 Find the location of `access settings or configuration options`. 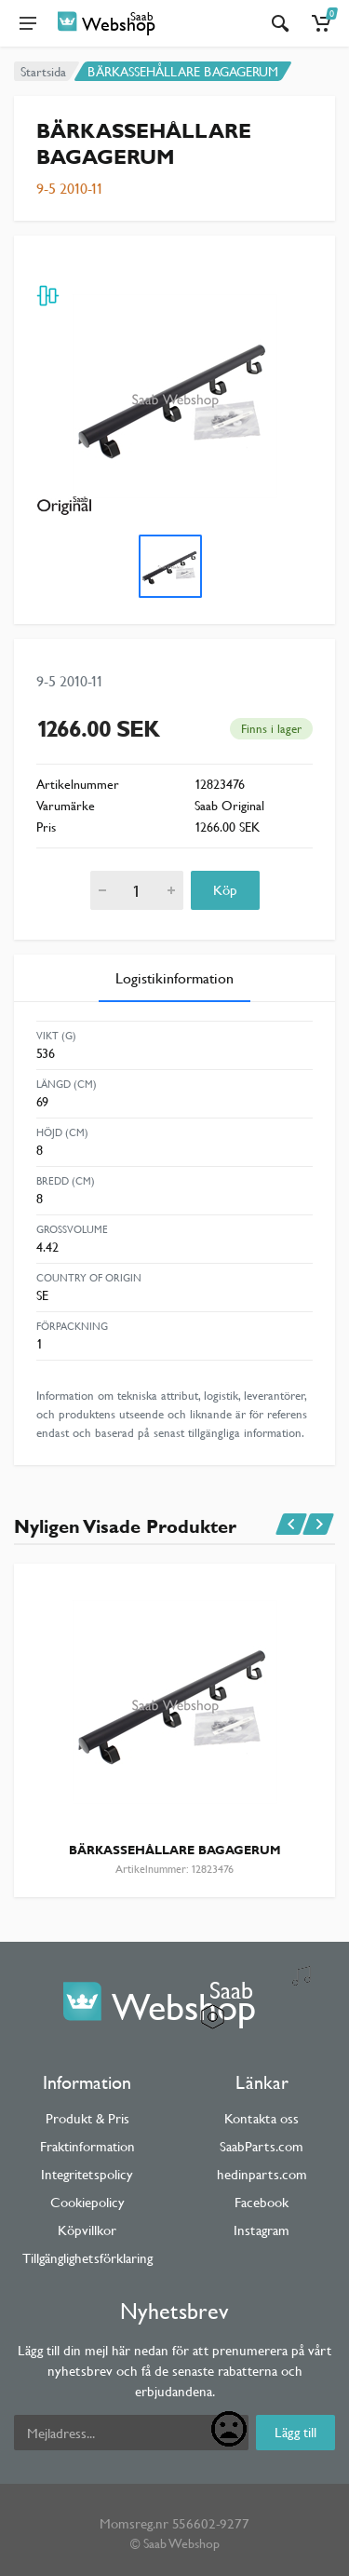

access settings or configuration options is located at coordinates (212, 2016).